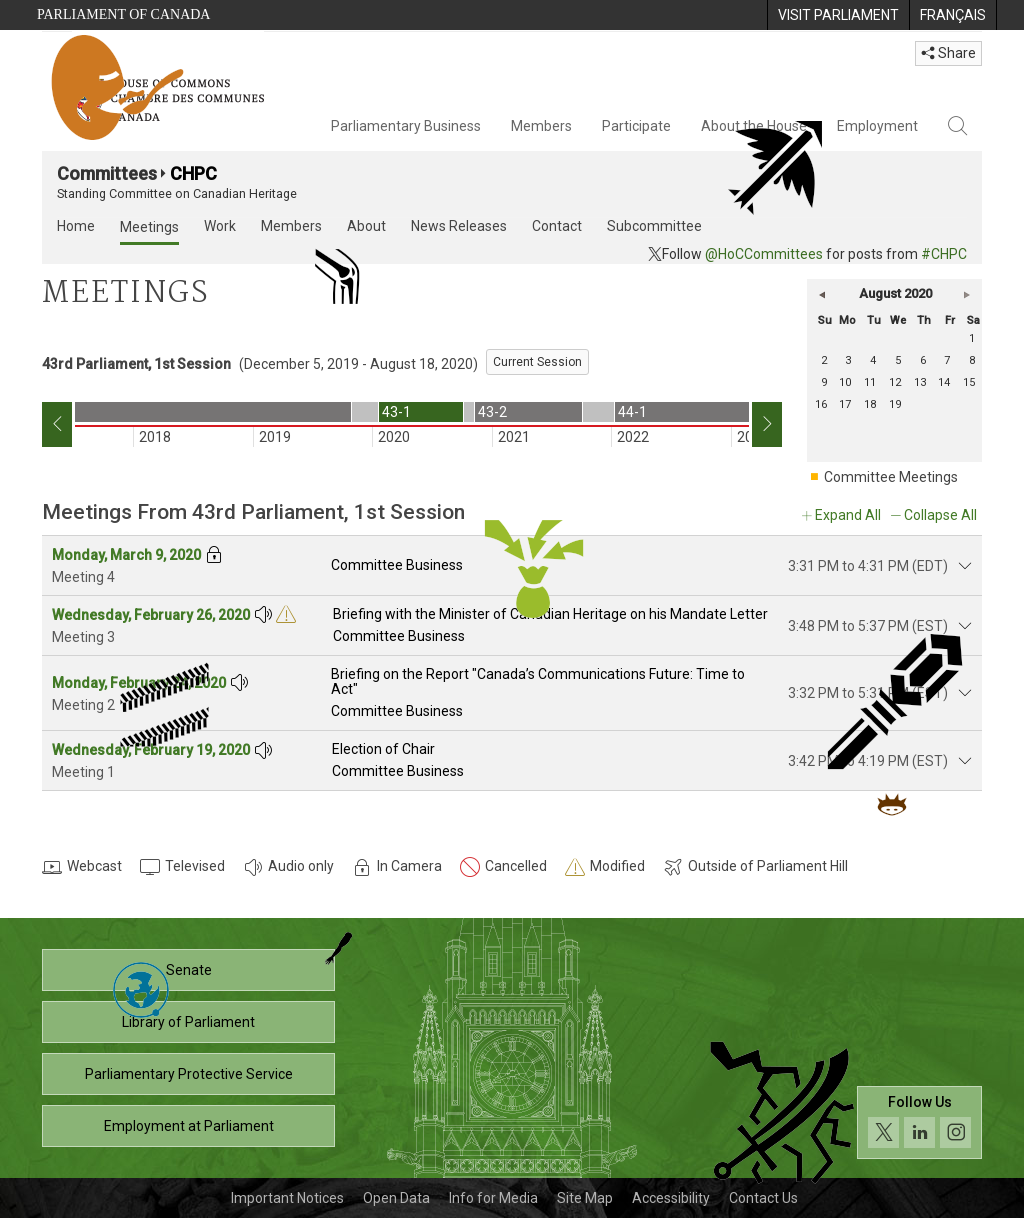 The height and width of the screenshot is (1218, 1024). What do you see at coordinates (342, 276) in the screenshot?
I see `view knee or leg injury details` at bounding box center [342, 276].